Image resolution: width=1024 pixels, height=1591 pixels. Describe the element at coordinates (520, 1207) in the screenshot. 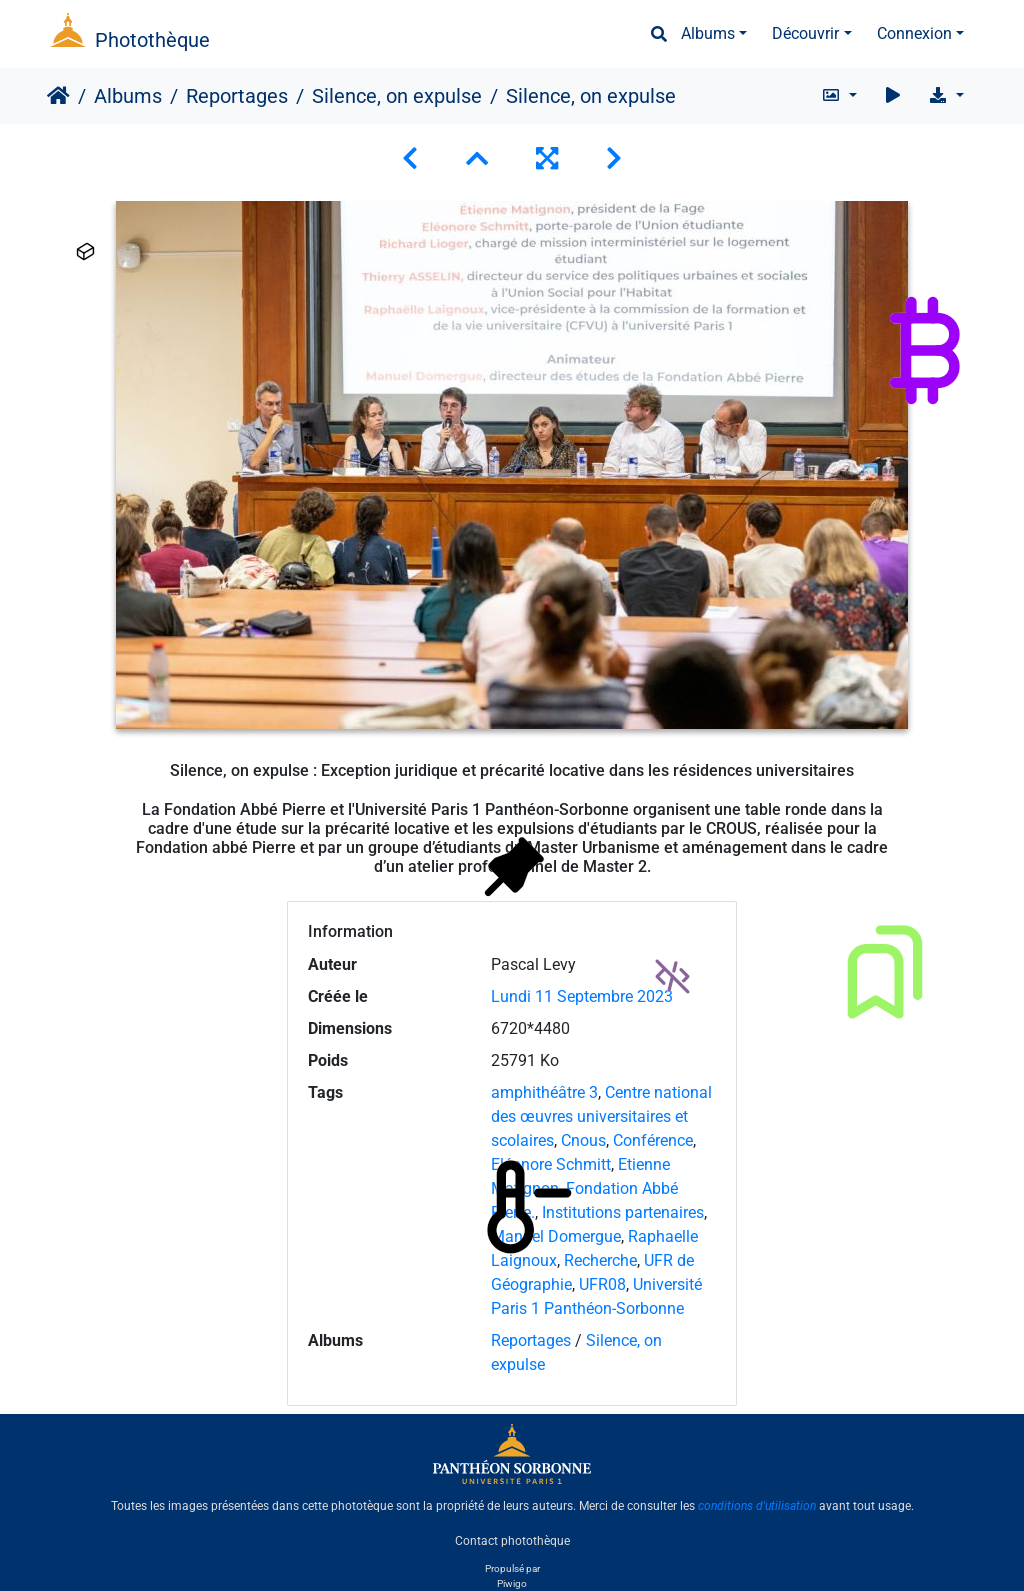

I see `decrease temperature setting` at that location.